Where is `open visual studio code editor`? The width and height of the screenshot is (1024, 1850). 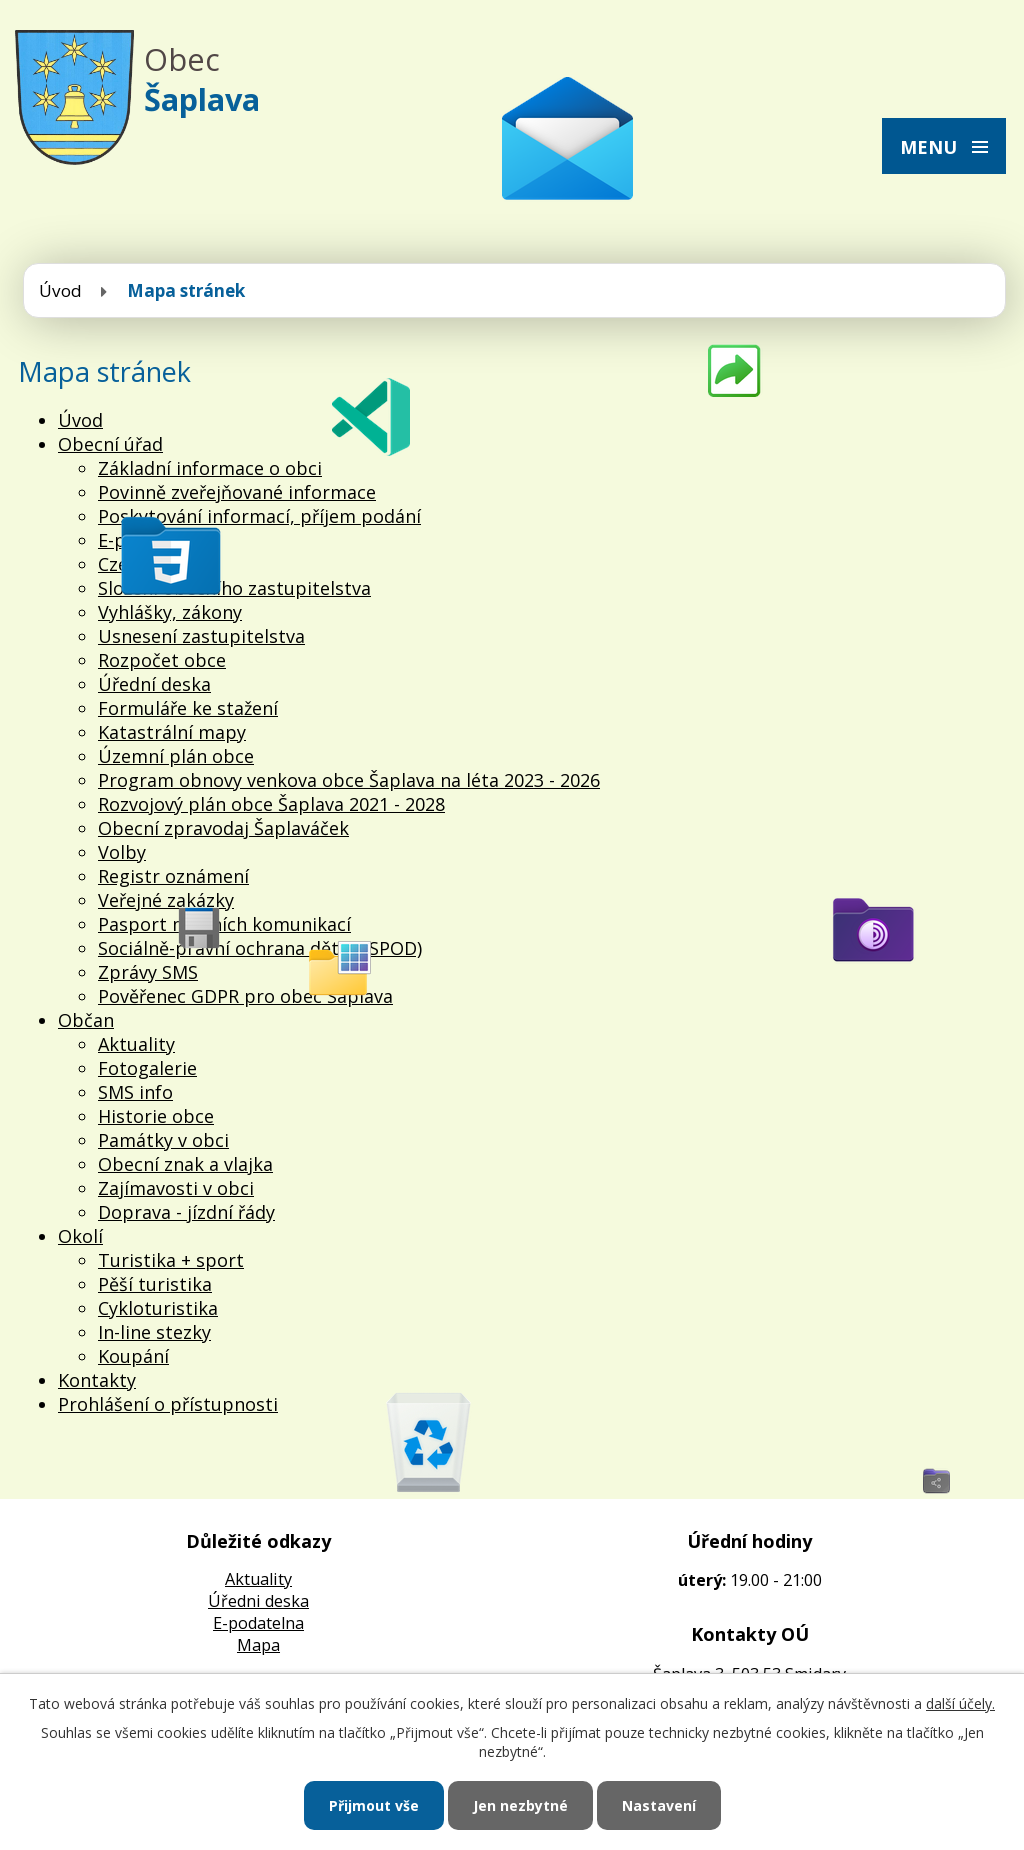 open visual studio code editor is located at coordinates (371, 417).